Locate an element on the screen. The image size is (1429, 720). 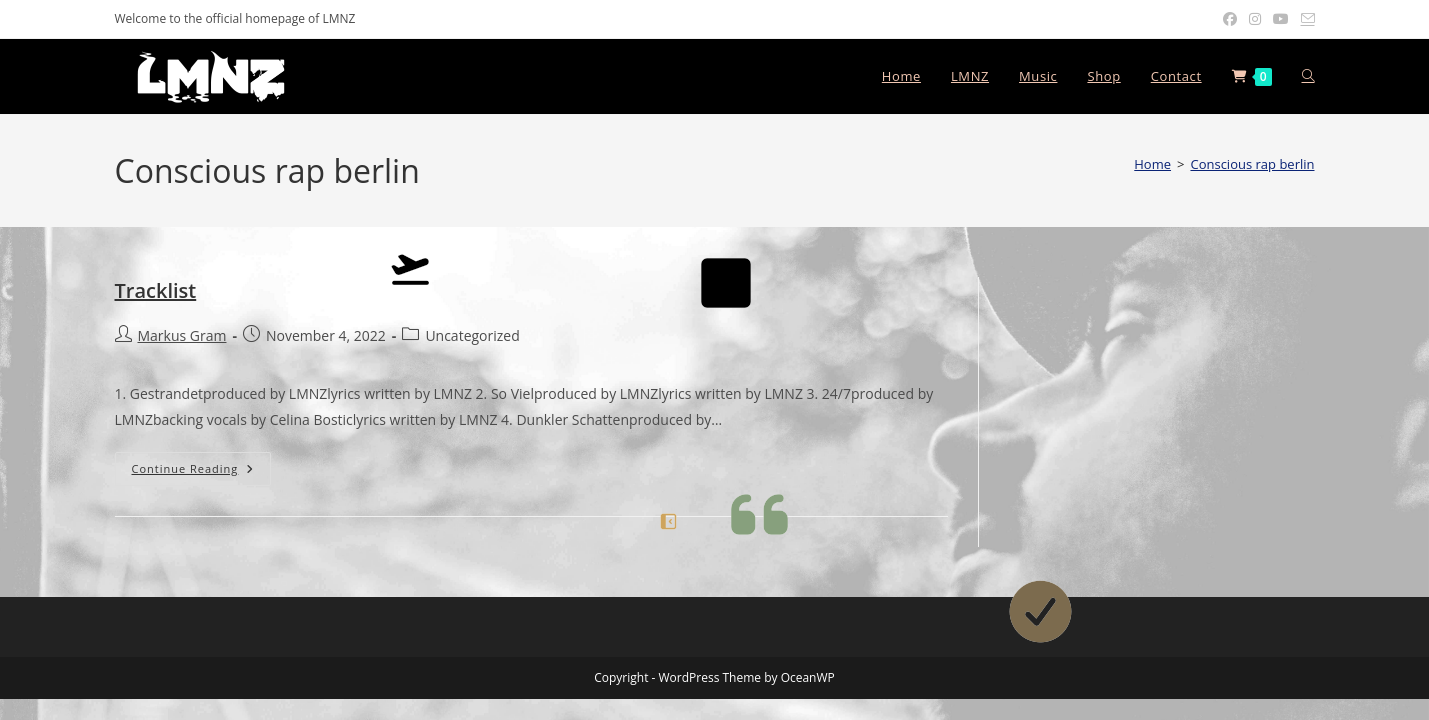
view departing flights is located at coordinates (410, 268).